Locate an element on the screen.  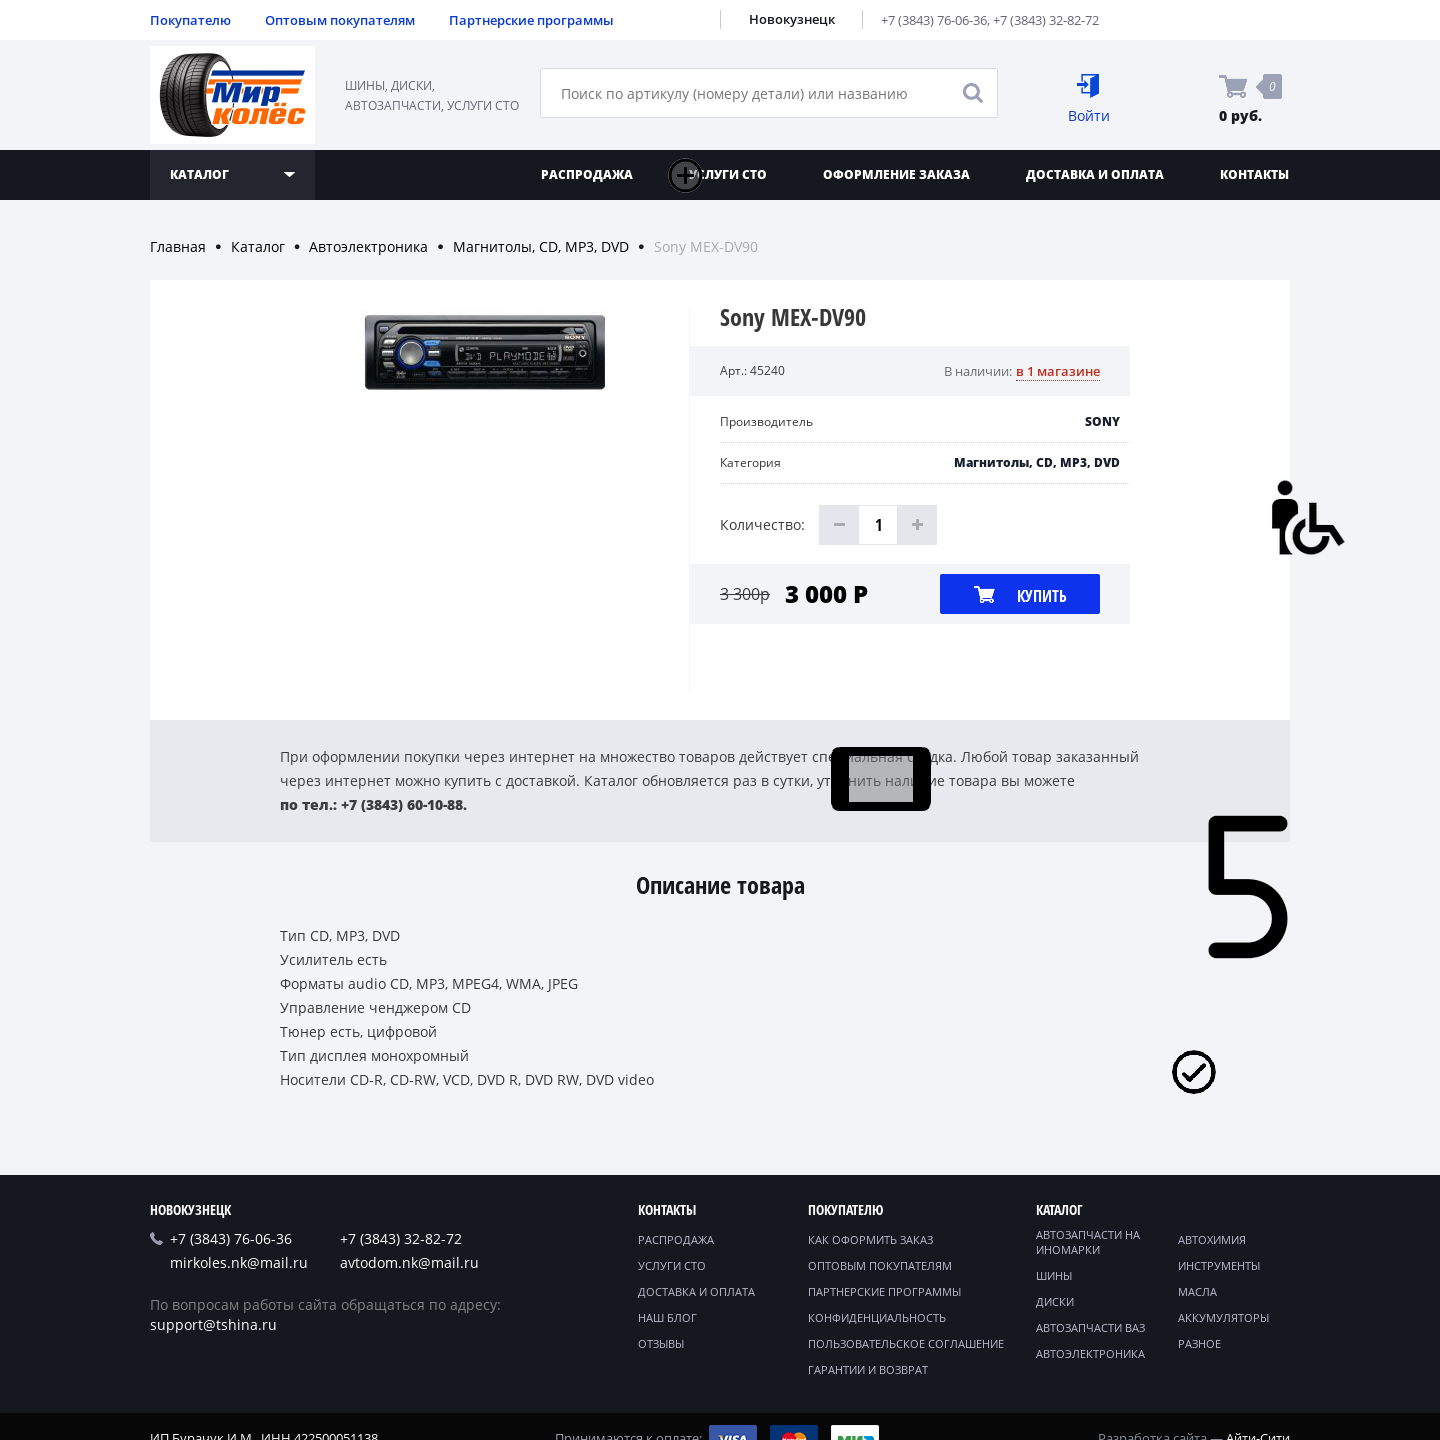
wheelchair pickup location is located at coordinates (1305, 517).